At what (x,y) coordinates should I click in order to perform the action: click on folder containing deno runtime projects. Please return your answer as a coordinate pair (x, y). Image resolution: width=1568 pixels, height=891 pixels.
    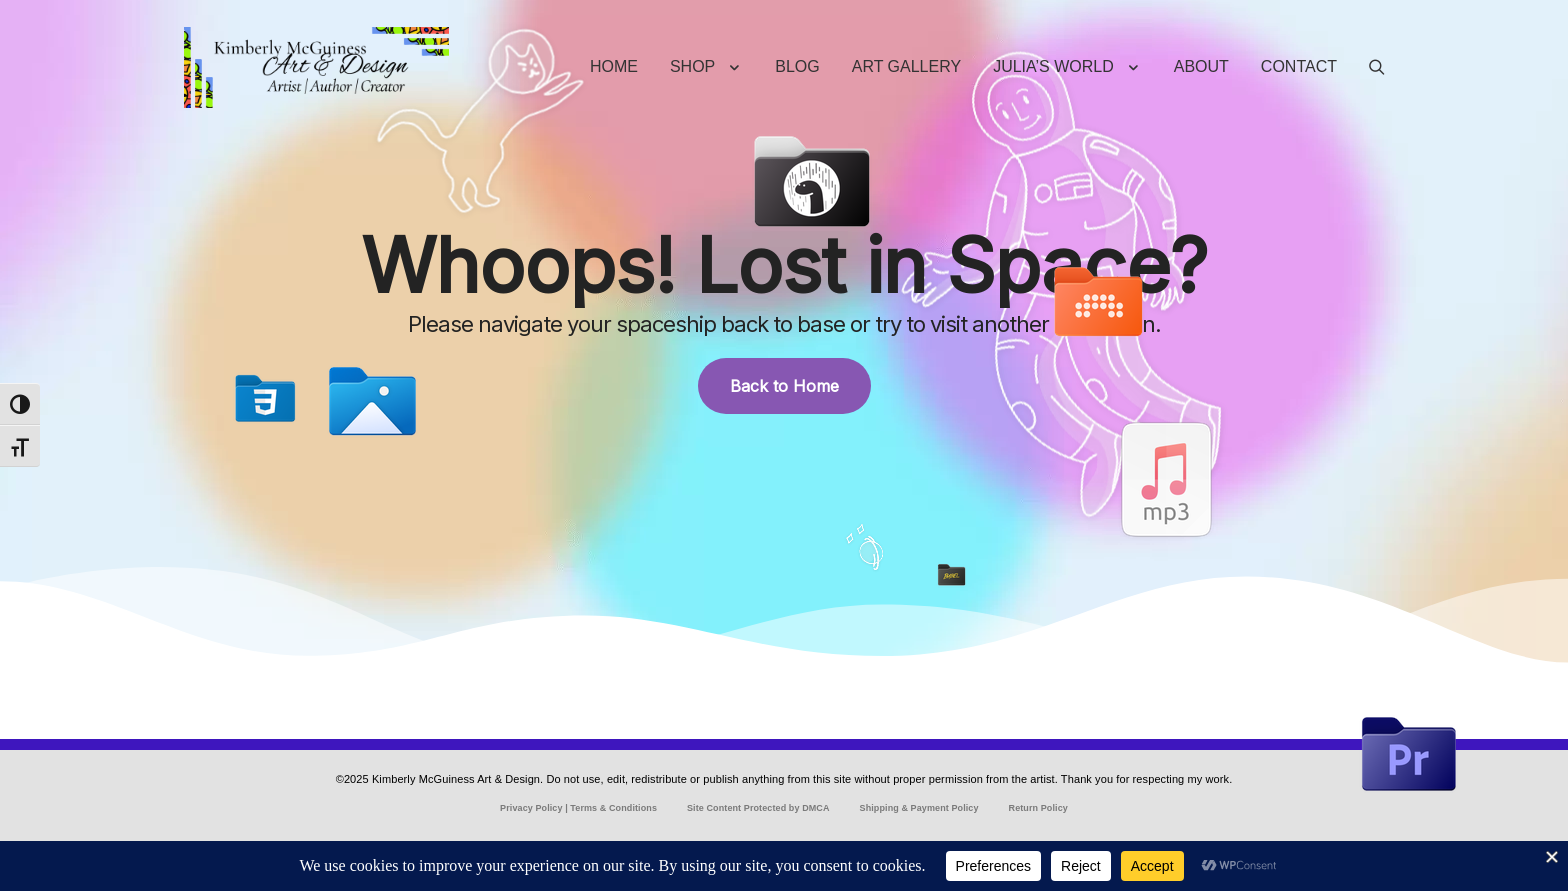
    Looking at the image, I should click on (811, 184).